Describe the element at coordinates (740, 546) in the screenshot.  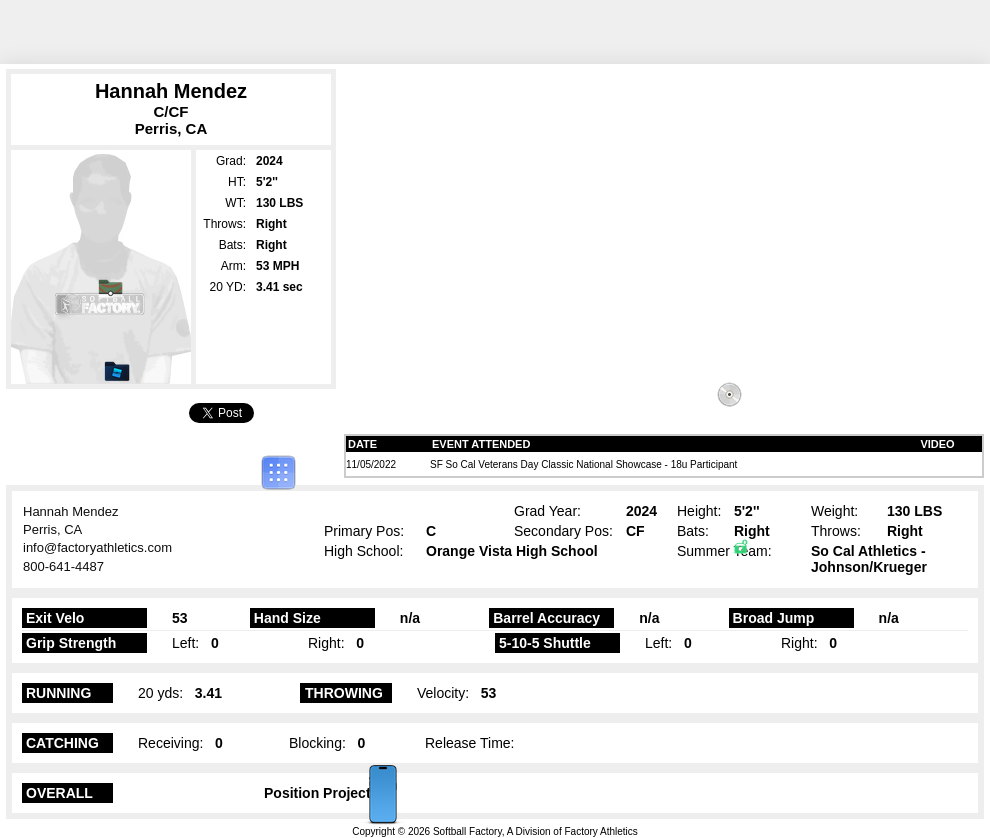
I see `software update available for download` at that location.